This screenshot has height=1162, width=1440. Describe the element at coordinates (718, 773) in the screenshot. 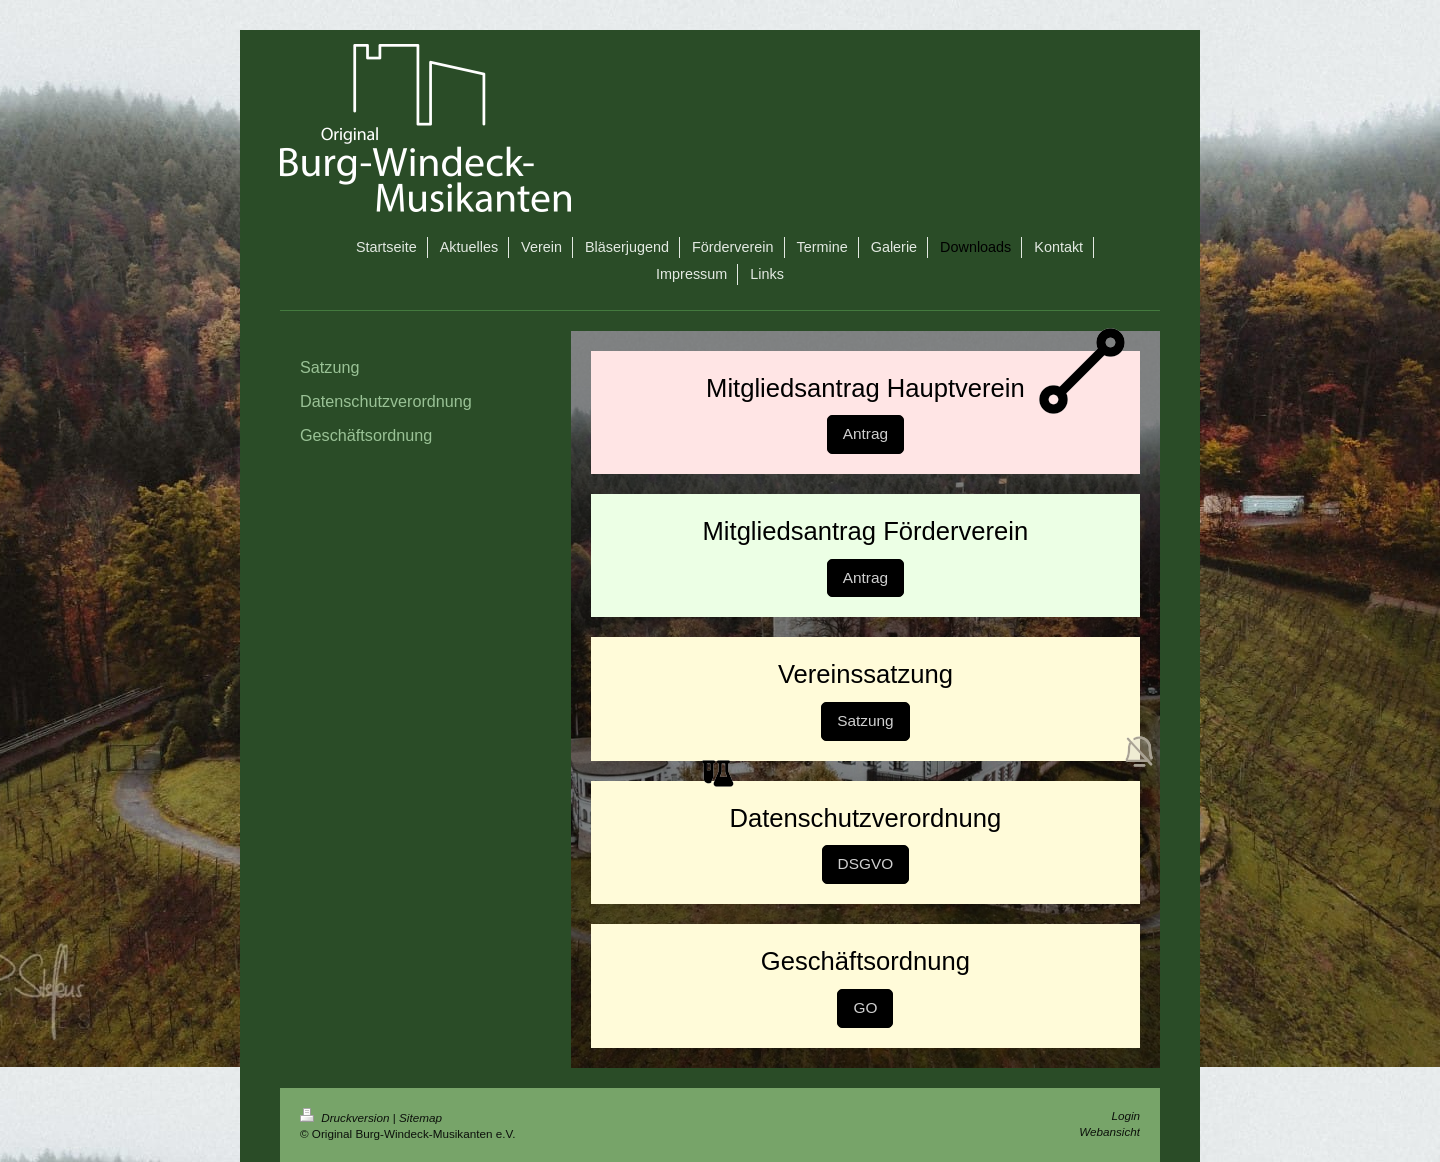

I see `access laboratory or science tools` at that location.